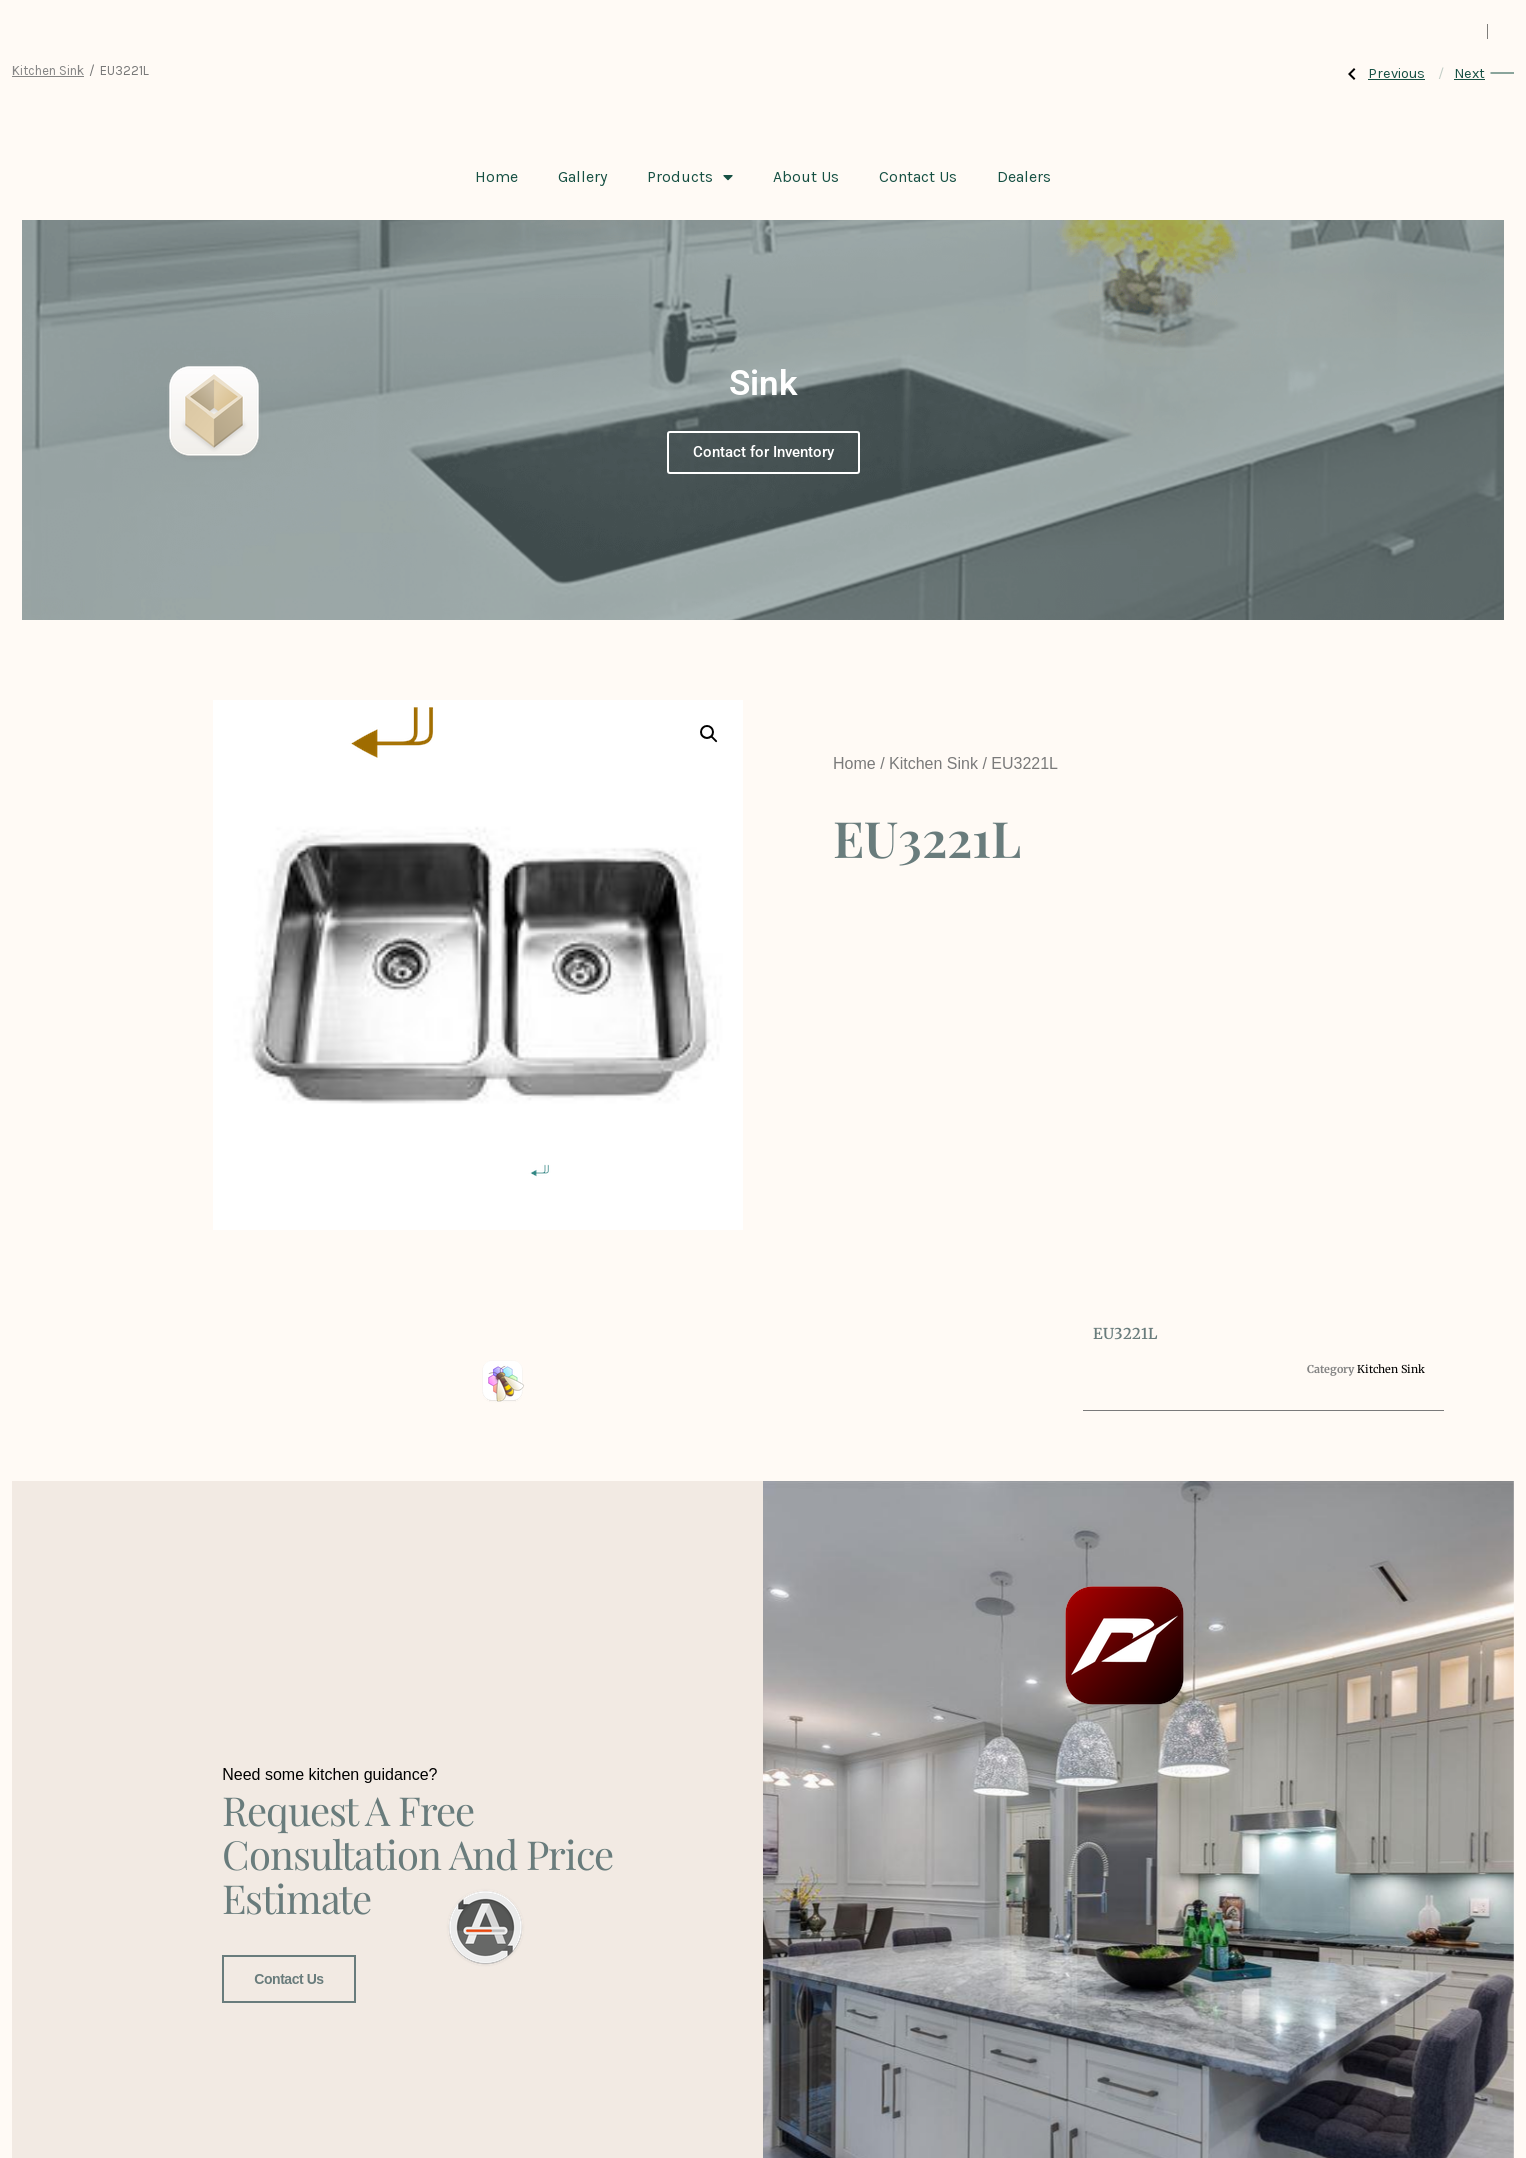  I want to click on launch need for speed most wanted 2, so click(1124, 1645).